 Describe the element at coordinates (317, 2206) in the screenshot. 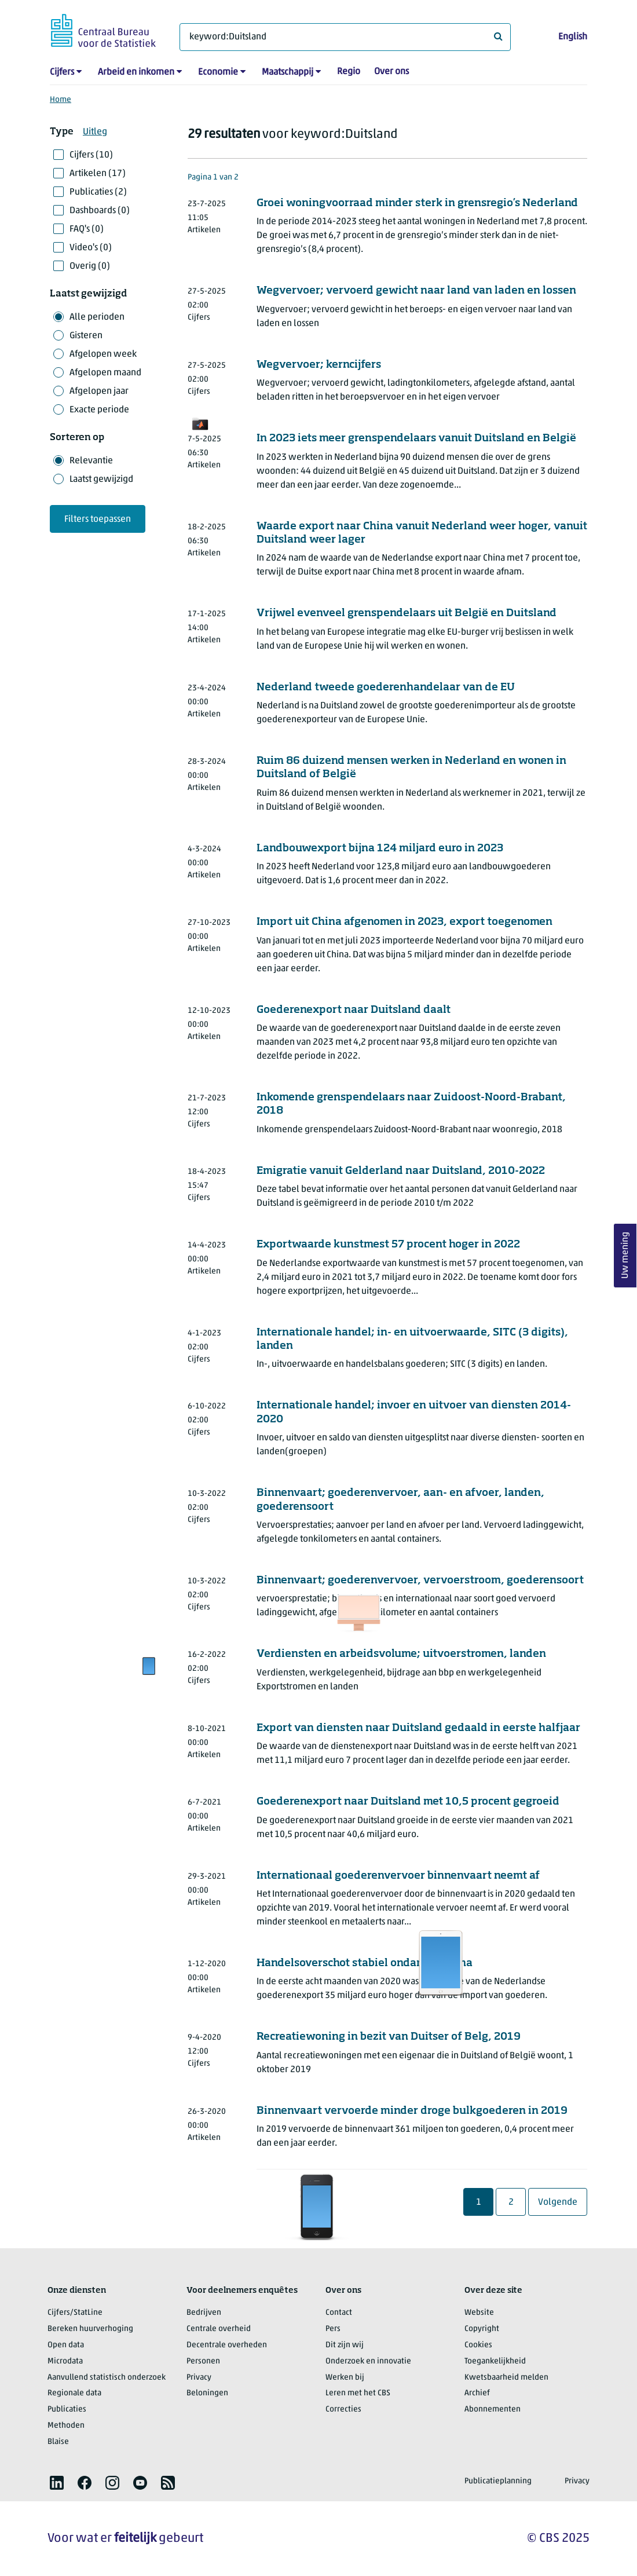

I see `indicates a connected iPhone device` at that location.